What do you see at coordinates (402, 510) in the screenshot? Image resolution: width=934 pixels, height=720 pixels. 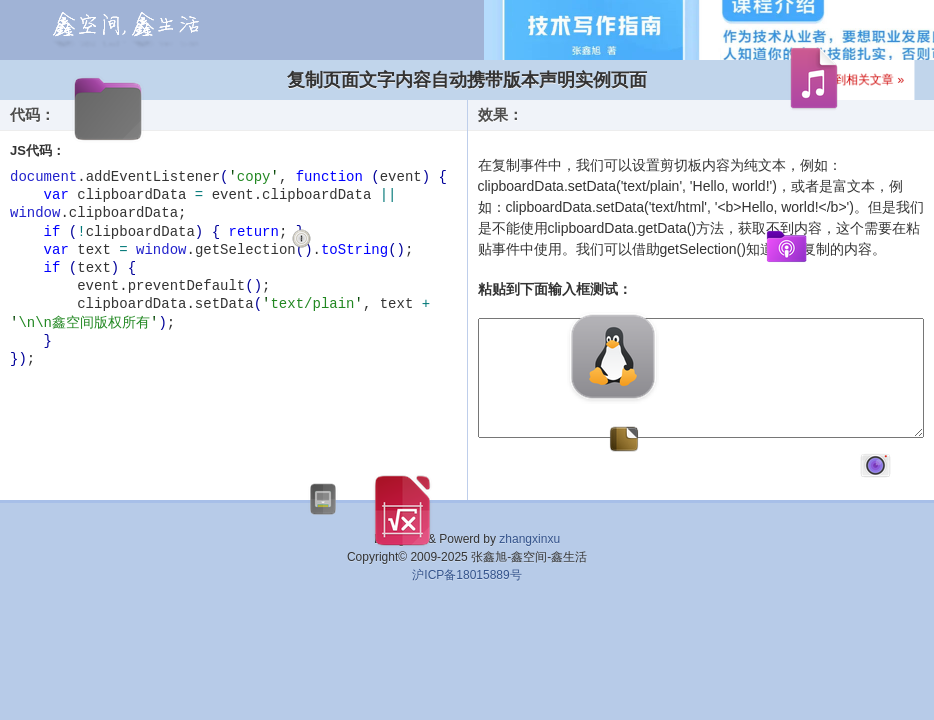 I see `open LibreOffice Math formula editor` at bounding box center [402, 510].